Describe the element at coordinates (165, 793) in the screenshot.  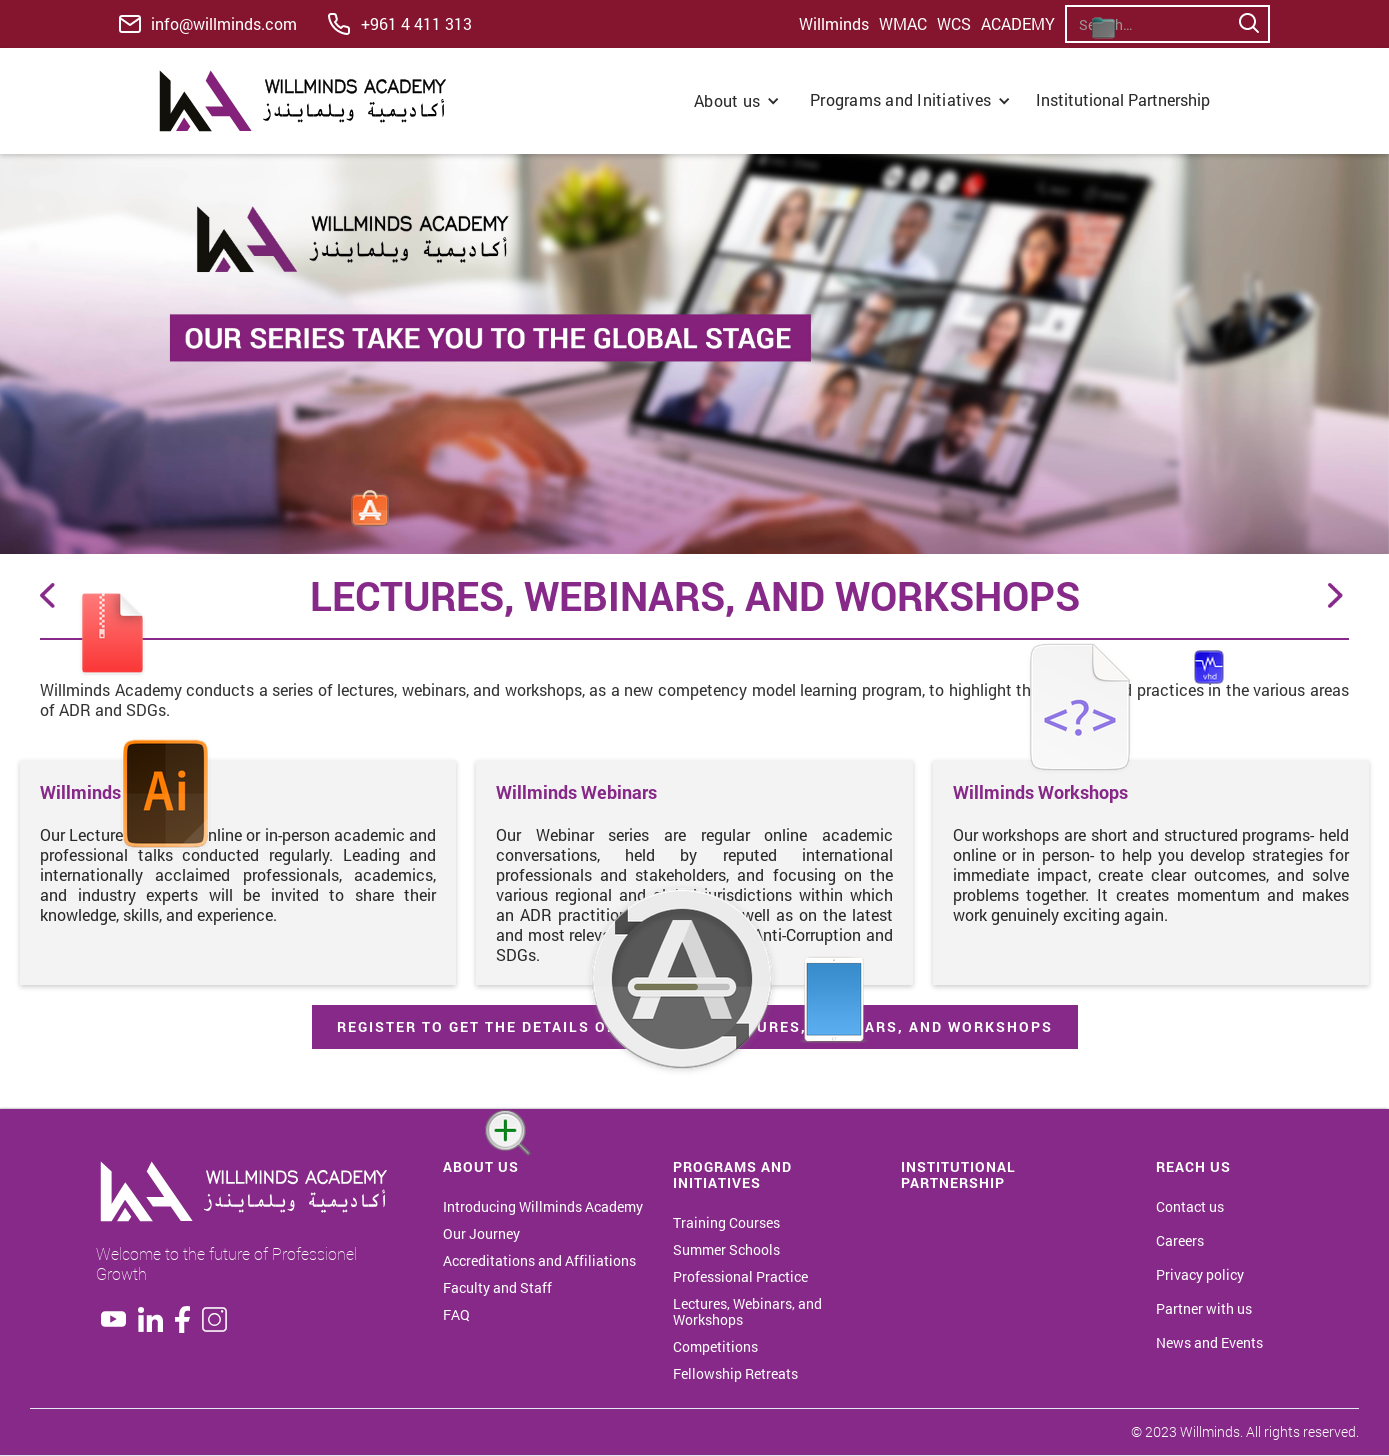
I see `open an Adobe Illustrator file` at that location.